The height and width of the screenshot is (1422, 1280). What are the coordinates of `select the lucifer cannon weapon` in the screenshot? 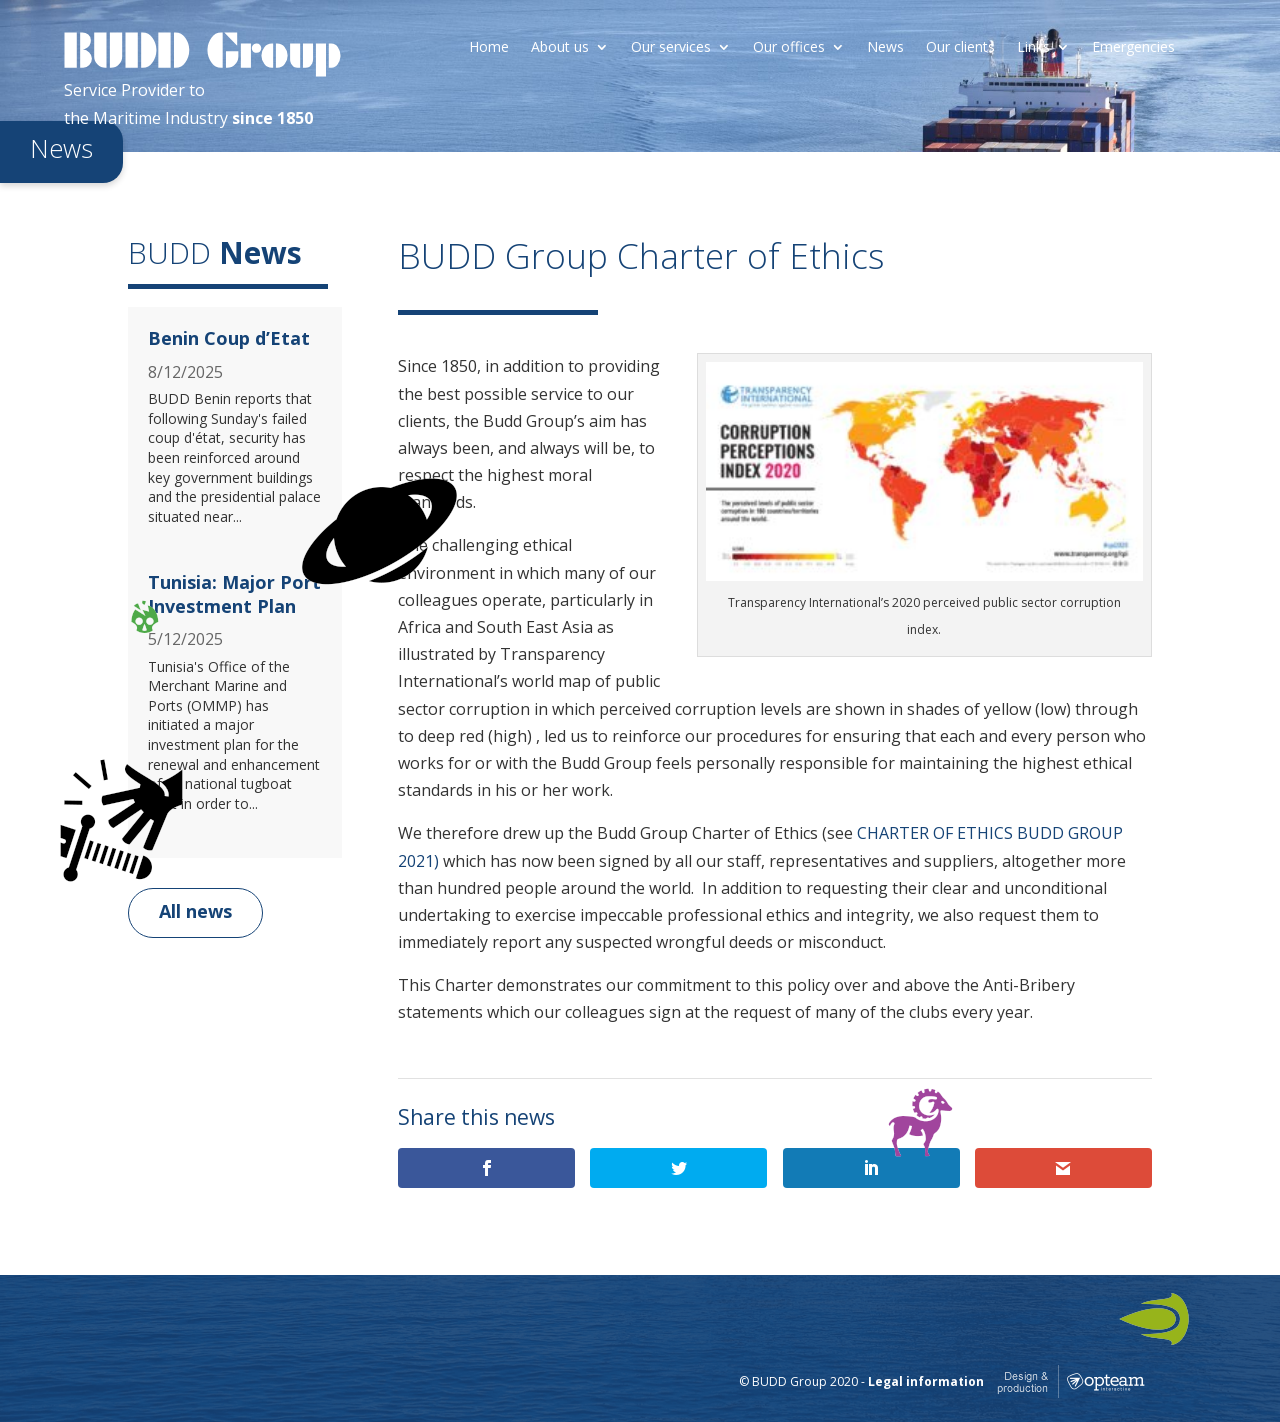 It's located at (1154, 1319).